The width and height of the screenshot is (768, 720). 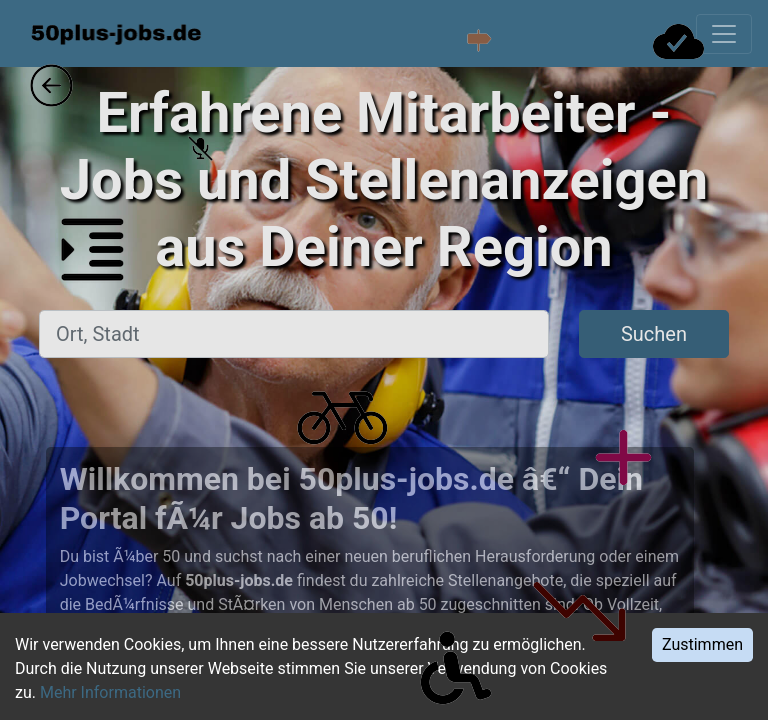 What do you see at coordinates (456, 669) in the screenshot?
I see `indicates wheelchair accessible facilities` at bounding box center [456, 669].